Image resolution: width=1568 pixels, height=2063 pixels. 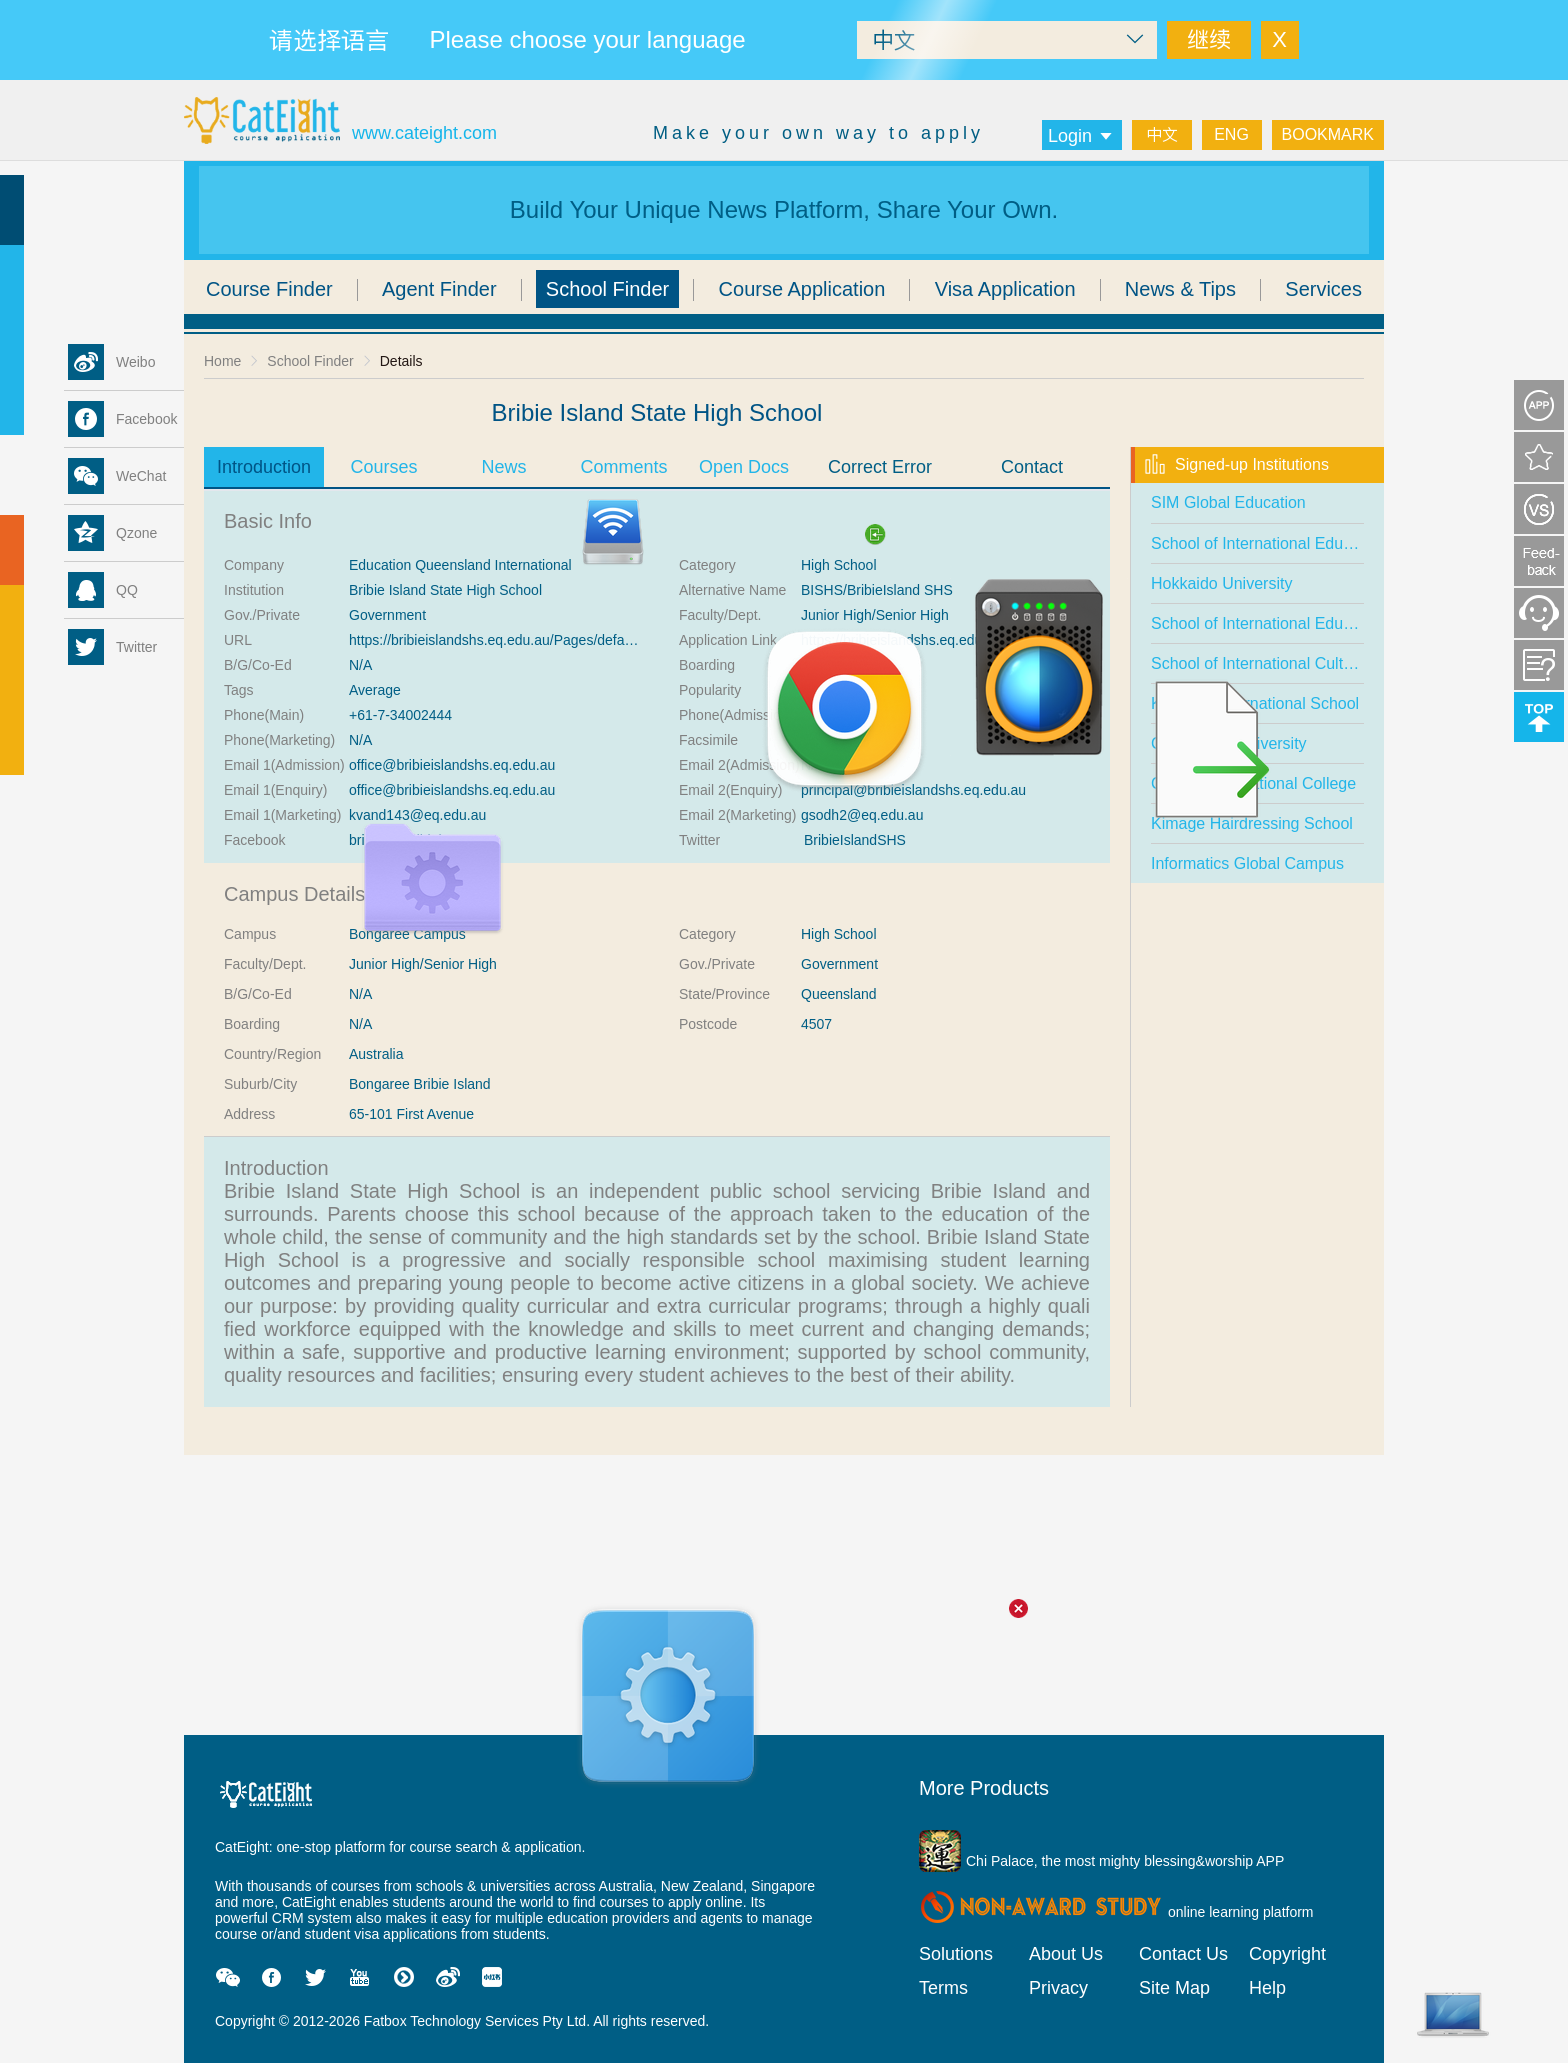 I want to click on log out of the current session, so click(x=875, y=534).